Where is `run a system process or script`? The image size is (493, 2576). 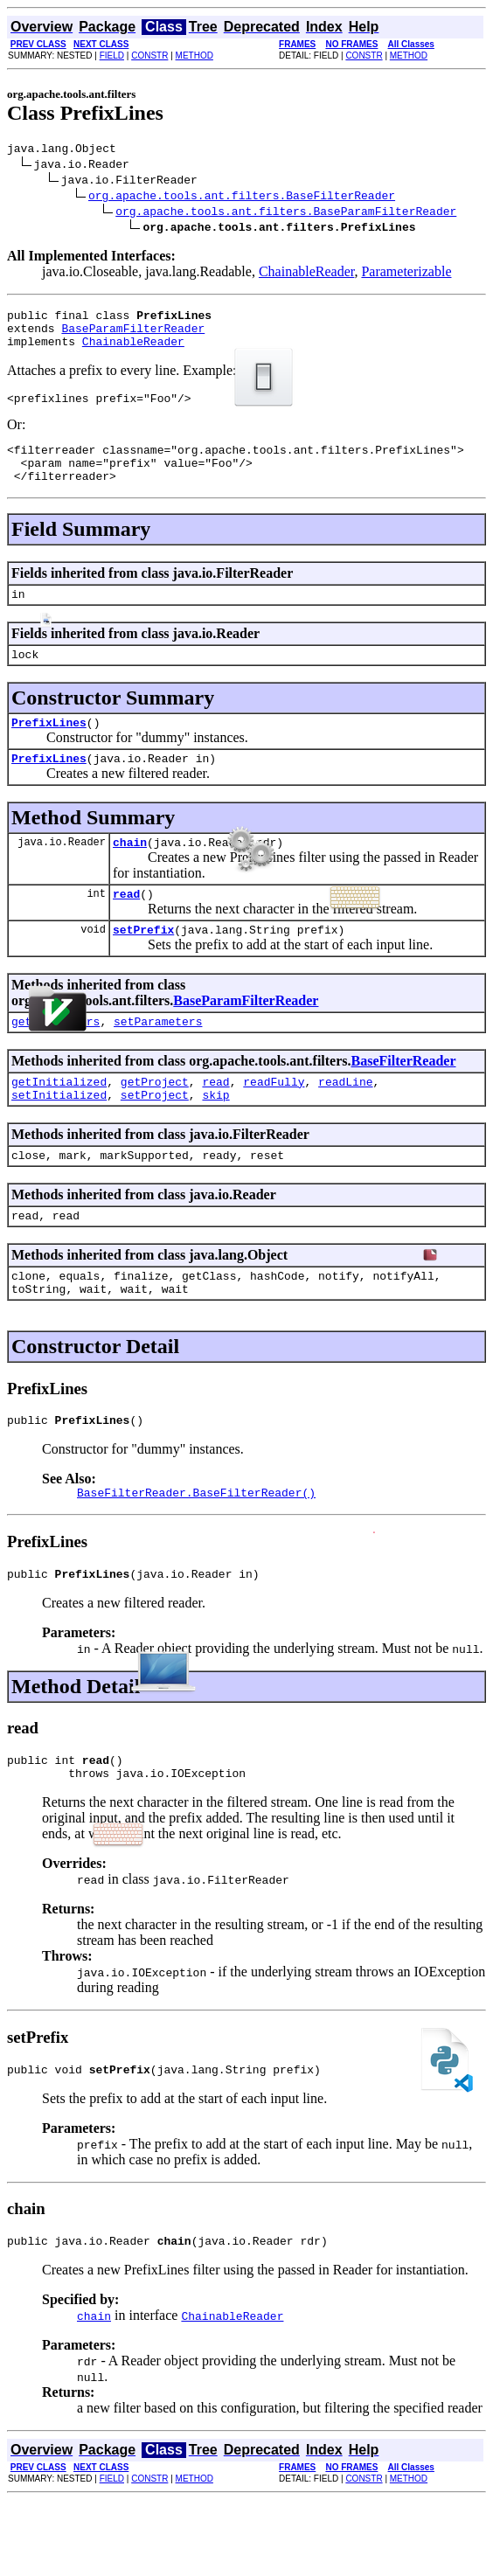
run a system process or script is located at coordinates (251, 850).